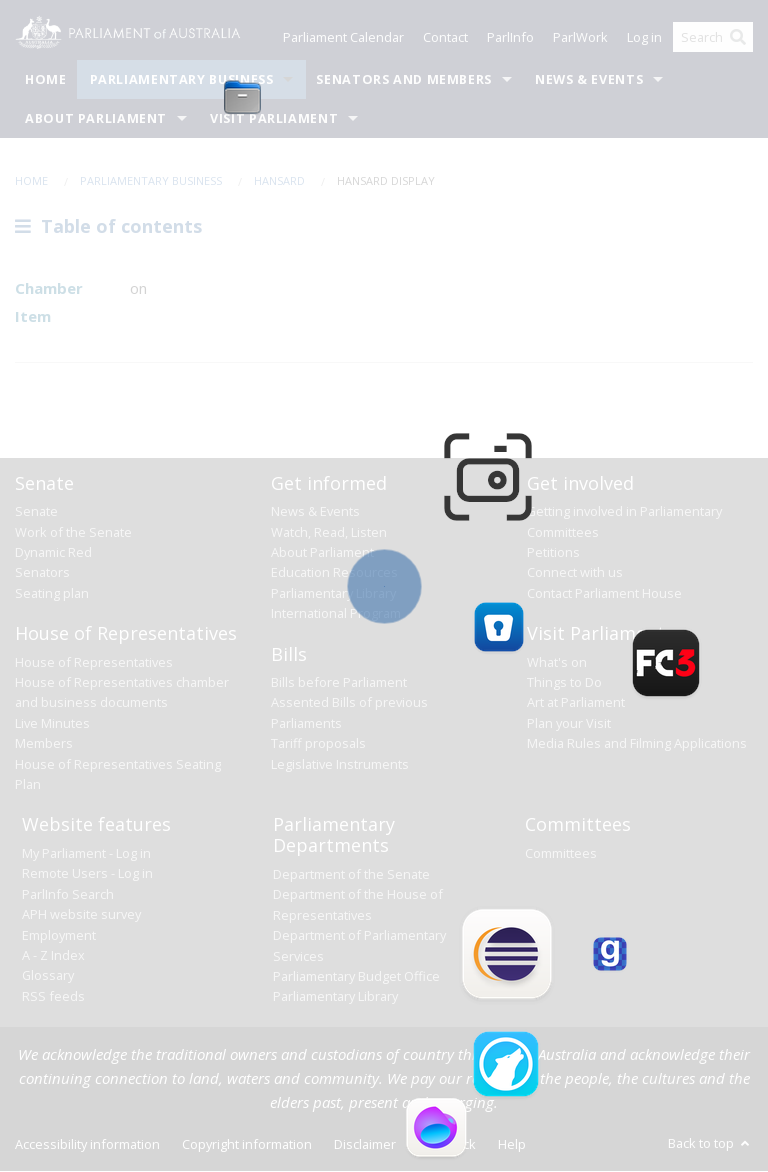 The height and width of the screenshot is (1172, 768). Describe the element at coordinates (610, 954) in the screenshot. I see `launch garry's mod game` at that location.